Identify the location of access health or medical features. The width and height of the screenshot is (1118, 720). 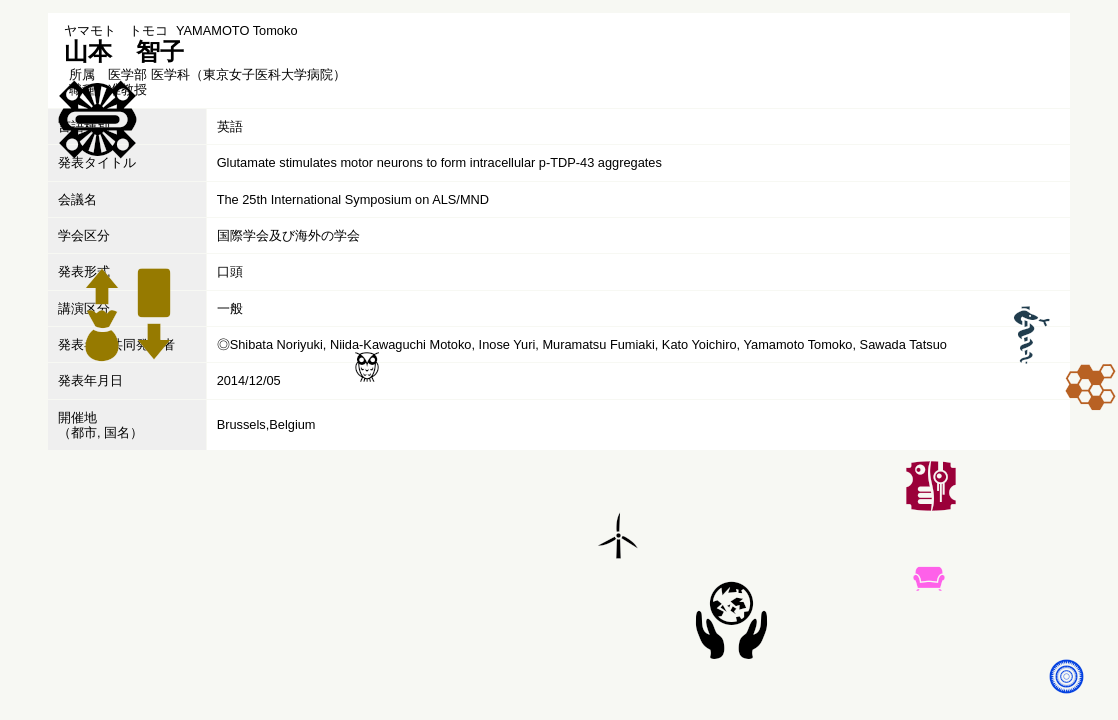
(1026, 335).